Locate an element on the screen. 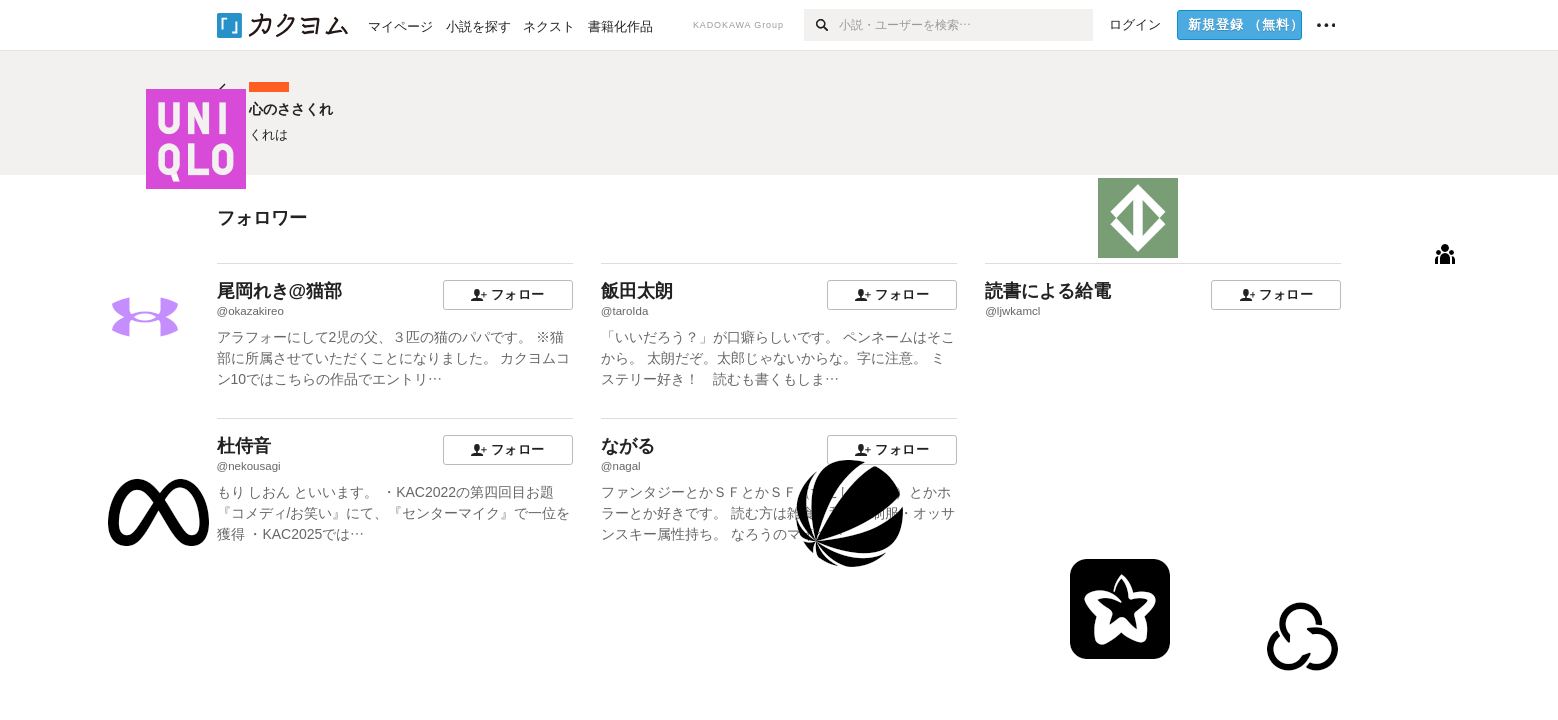 The width and height of the screenshot is (1558, 720). open the Uniqlo app or website is located at coordinates (196, 139).